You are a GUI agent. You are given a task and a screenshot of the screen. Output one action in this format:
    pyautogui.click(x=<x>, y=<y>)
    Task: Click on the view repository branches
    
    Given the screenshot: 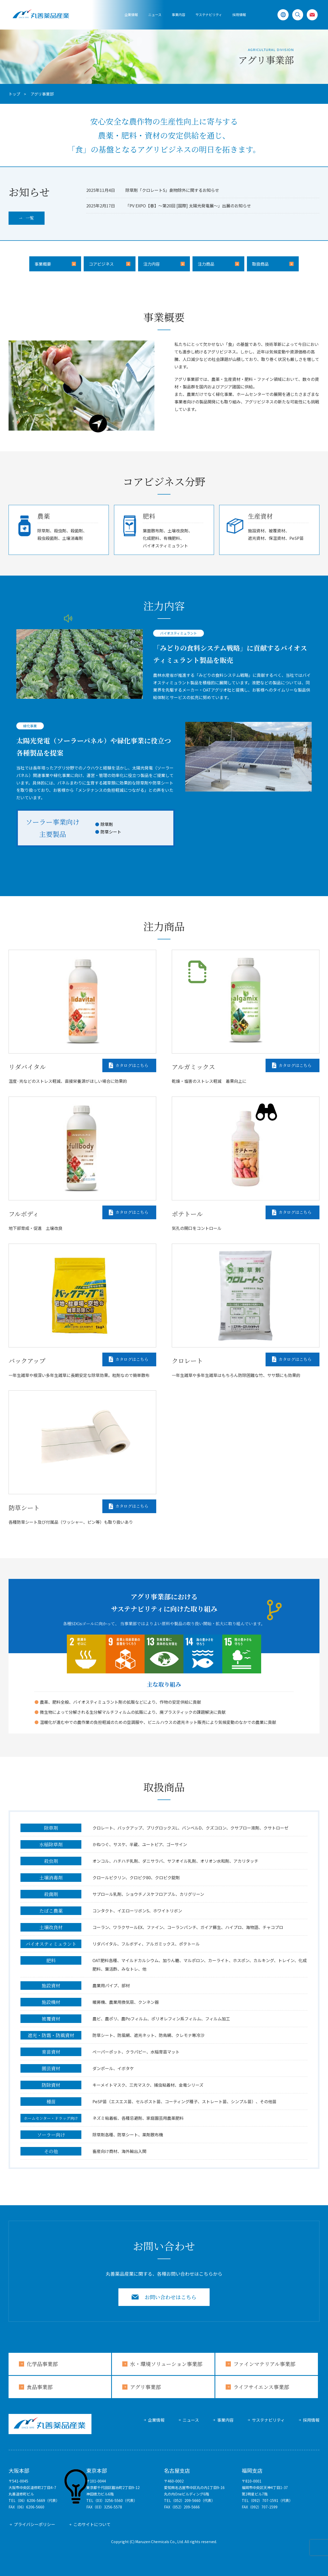 What is the action you would take?
    pyautogui.click(x=274, y=1610)
    